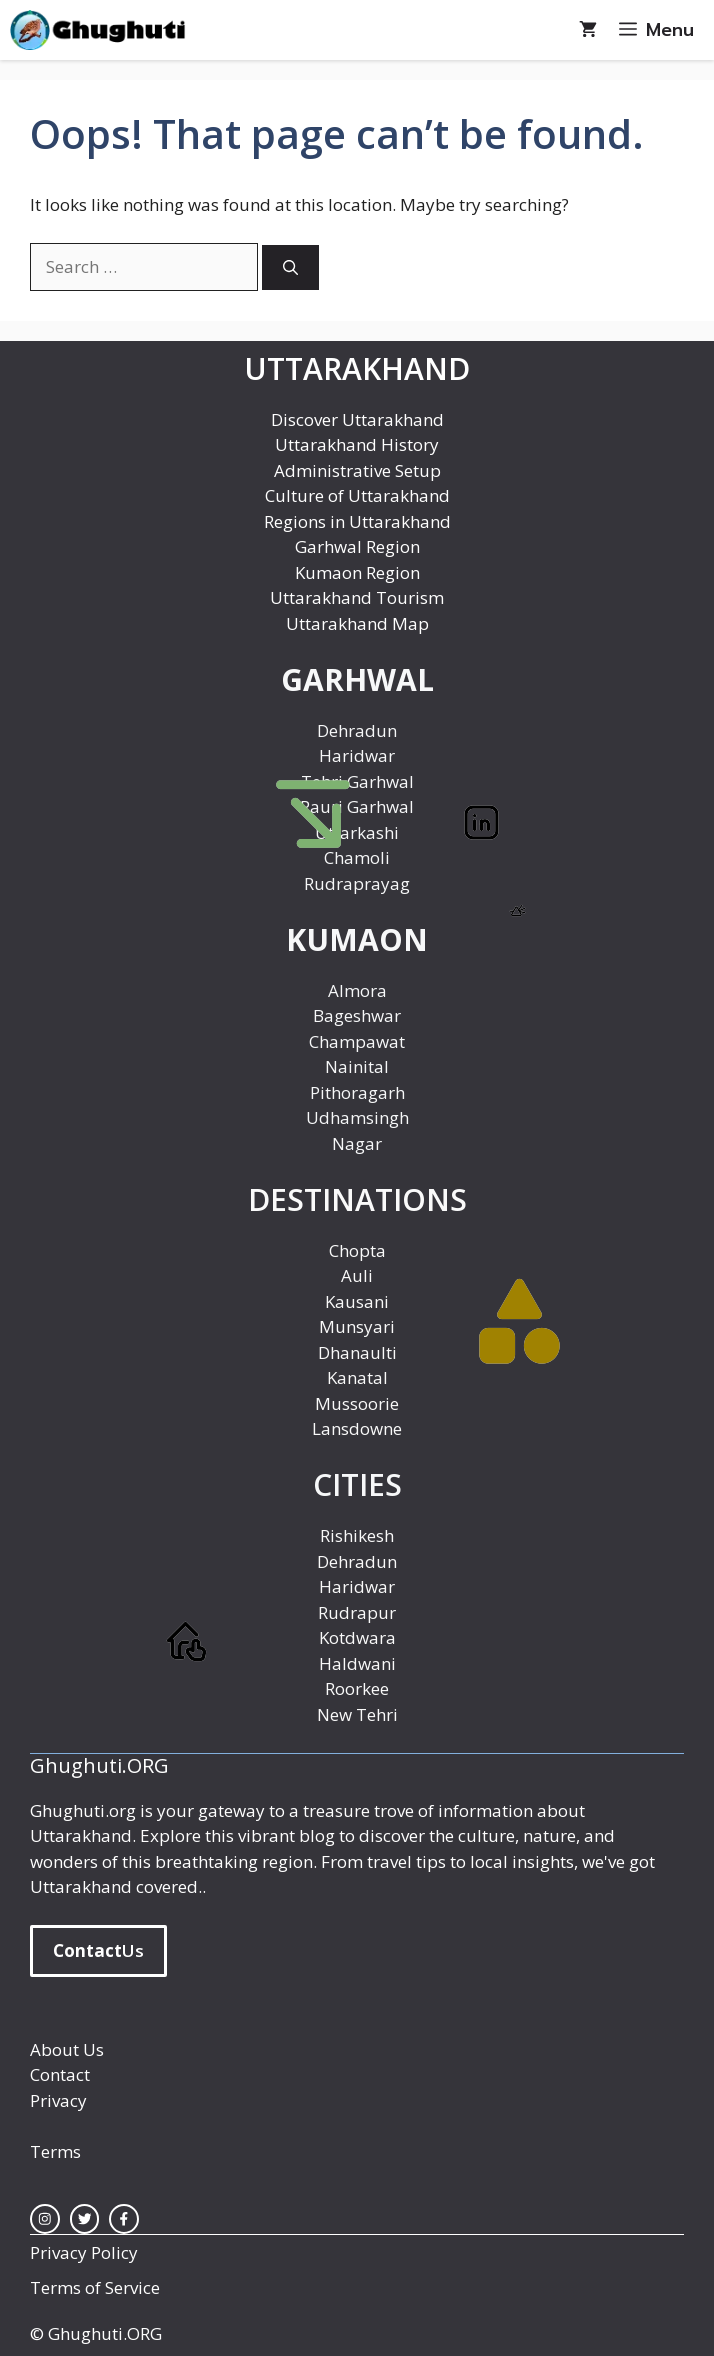  Describe the element at coordinates (517, 910) in the screenshot. I see `toggle light refraction or prism effect` at that location.